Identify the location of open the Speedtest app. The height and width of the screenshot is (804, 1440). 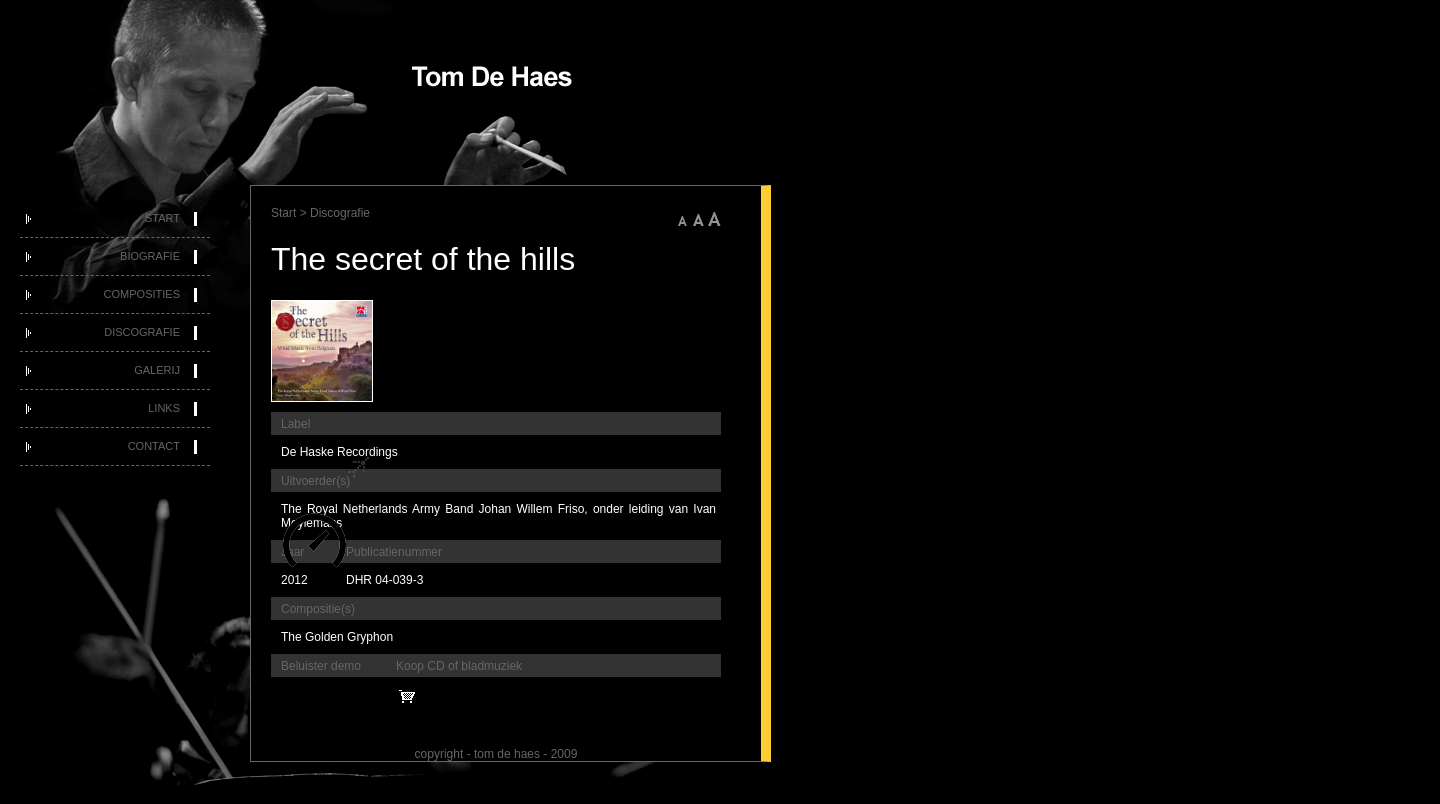
(314, 540).